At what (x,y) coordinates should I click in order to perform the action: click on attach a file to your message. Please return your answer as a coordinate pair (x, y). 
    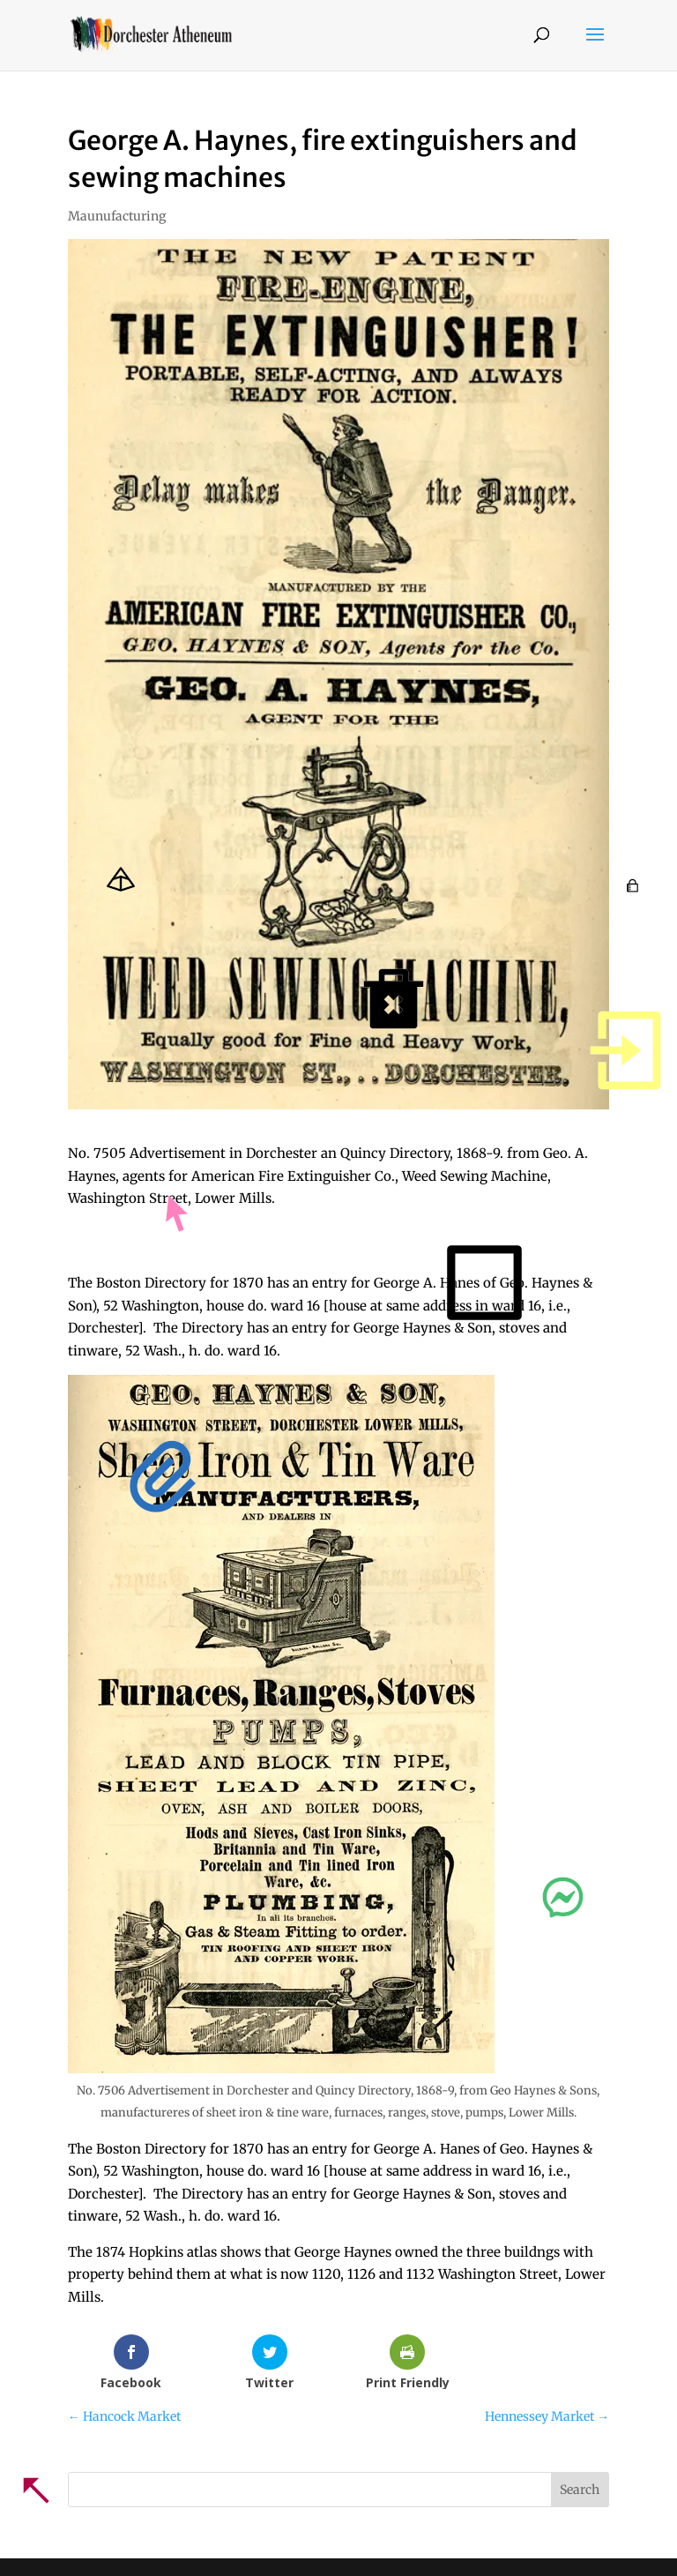
    Looking at the image, I should click on (164, 1478).